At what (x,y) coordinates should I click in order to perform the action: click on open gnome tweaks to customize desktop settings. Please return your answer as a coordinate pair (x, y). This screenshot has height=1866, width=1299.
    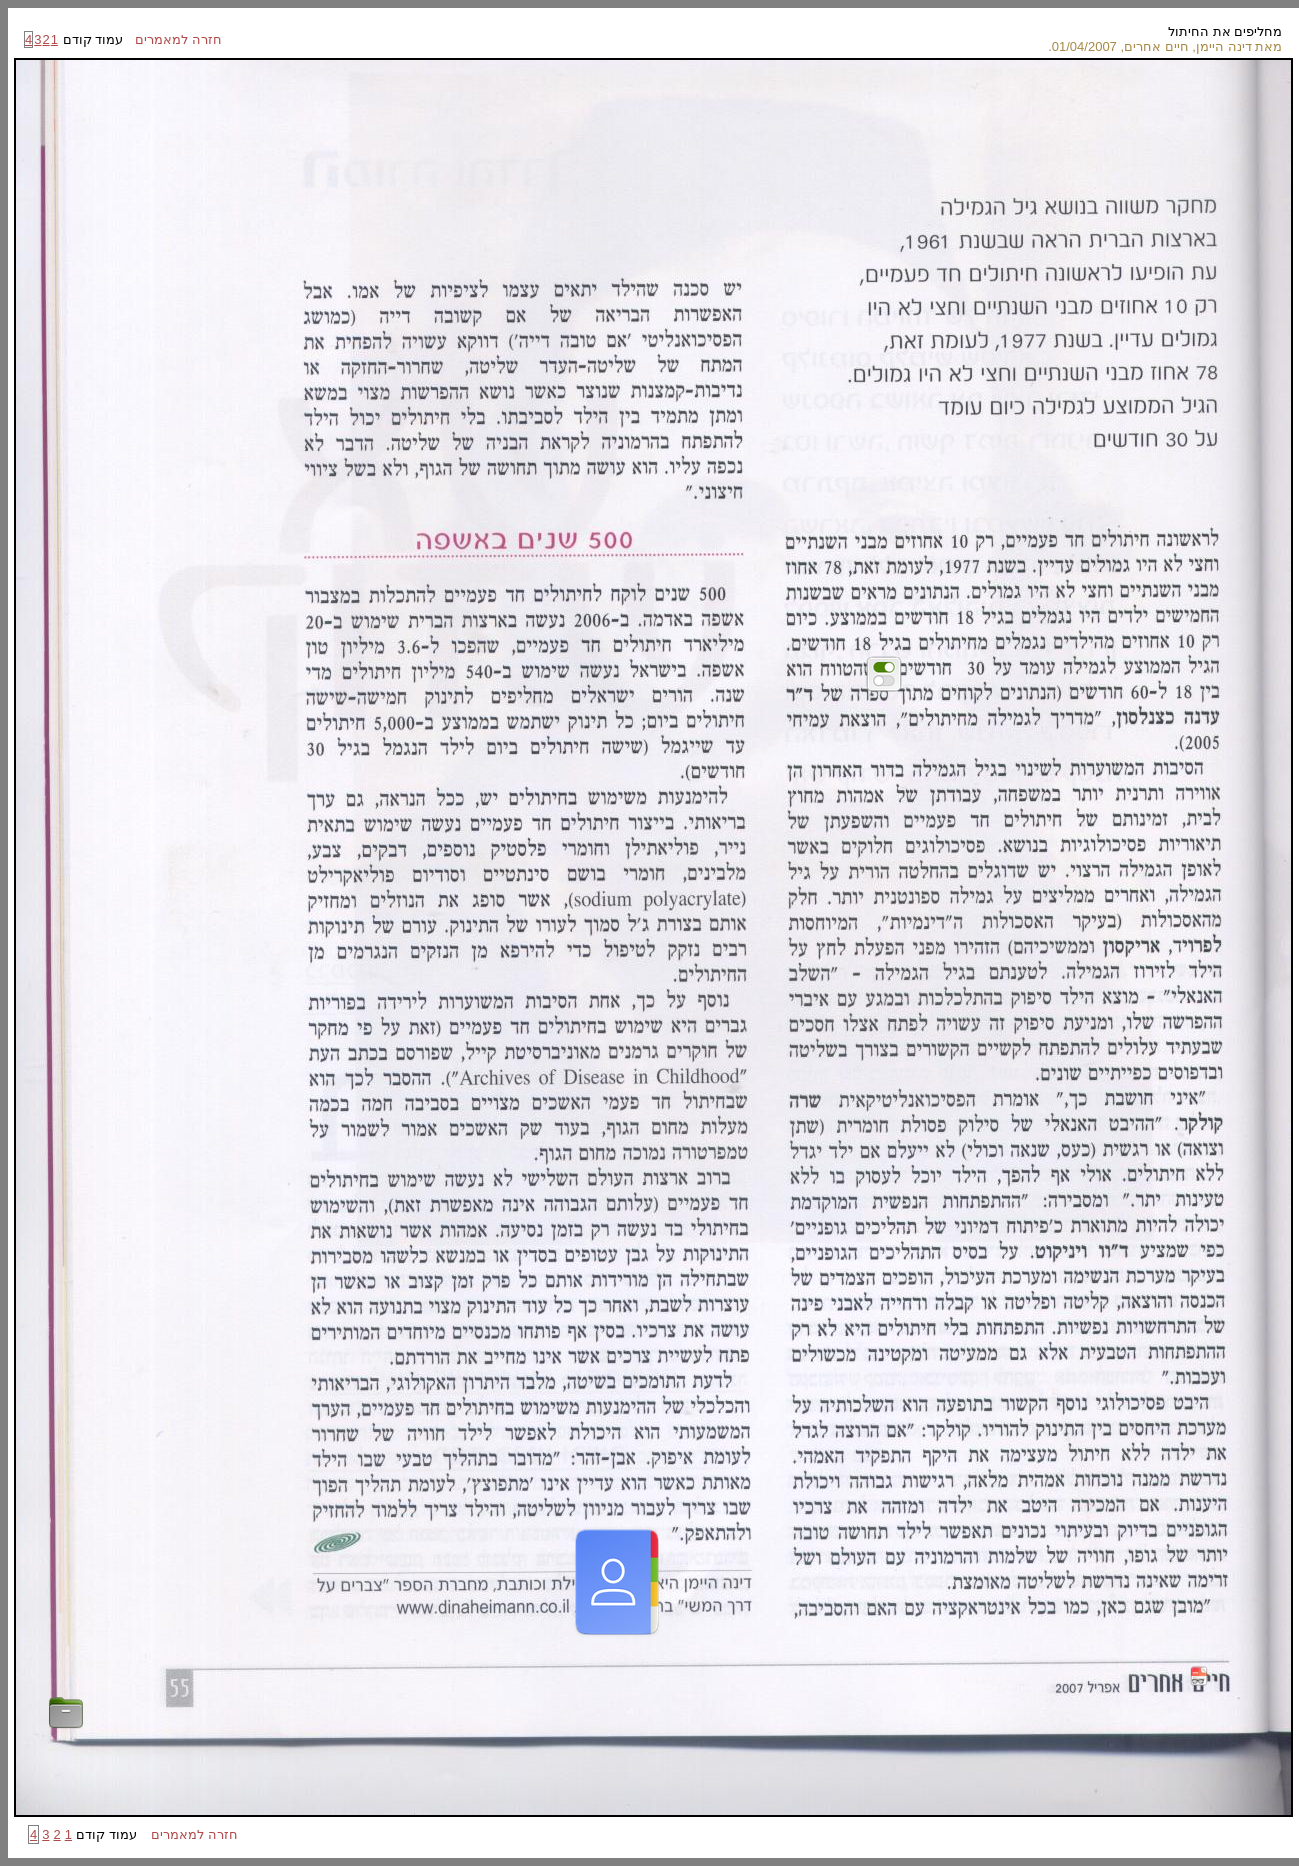
    Looking at the image, I should click on (884, 674).